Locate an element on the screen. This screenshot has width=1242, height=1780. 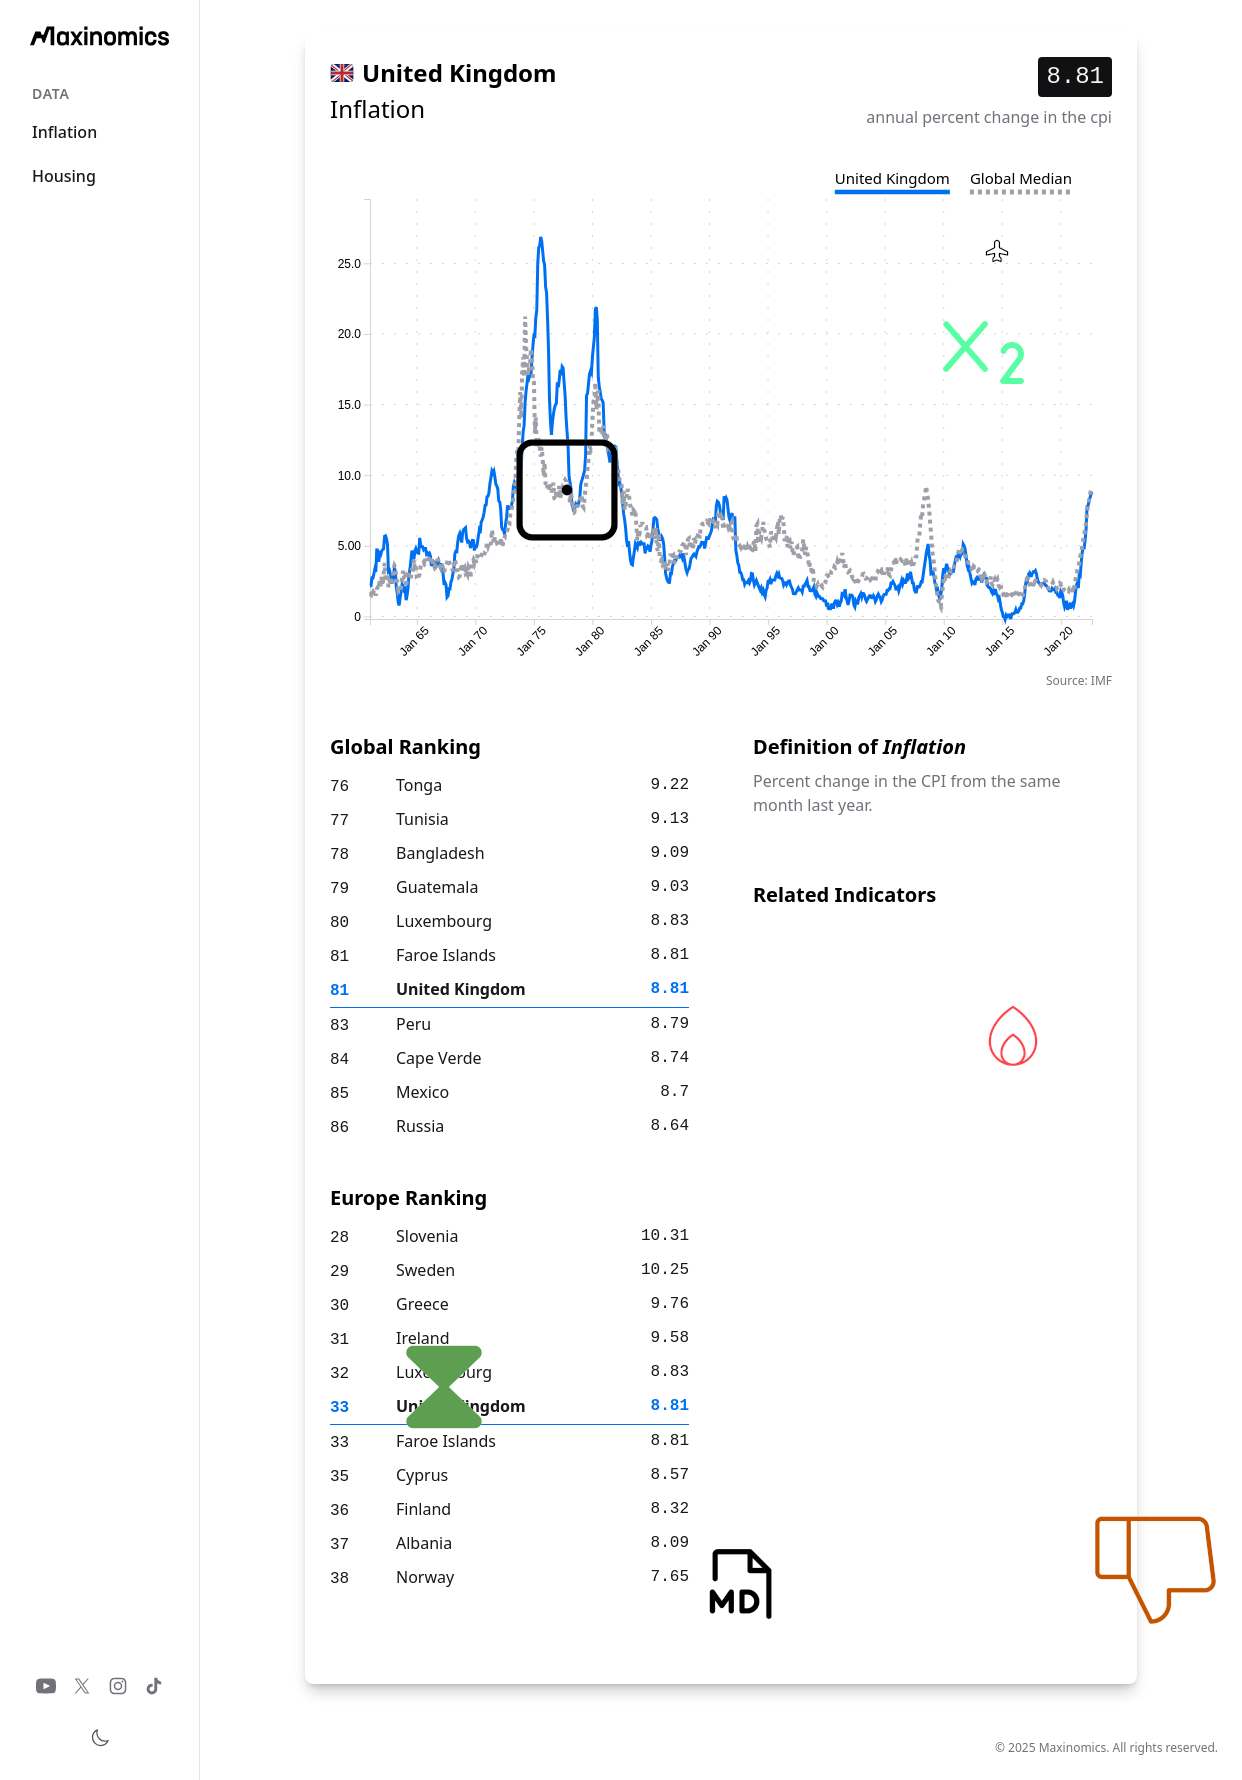
format text as subscript is located at coordinates (979, 351).